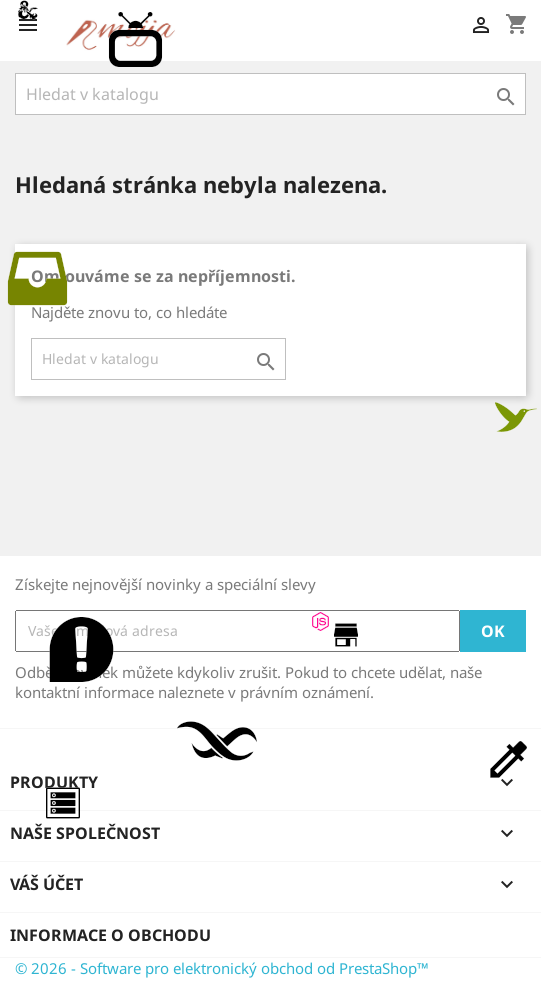 Image resolution: width=541 pixels, height=994 pixels. Describe the element at coordinates (346, 635) in the screenshot. I see `open the home assistant community store` at that location.